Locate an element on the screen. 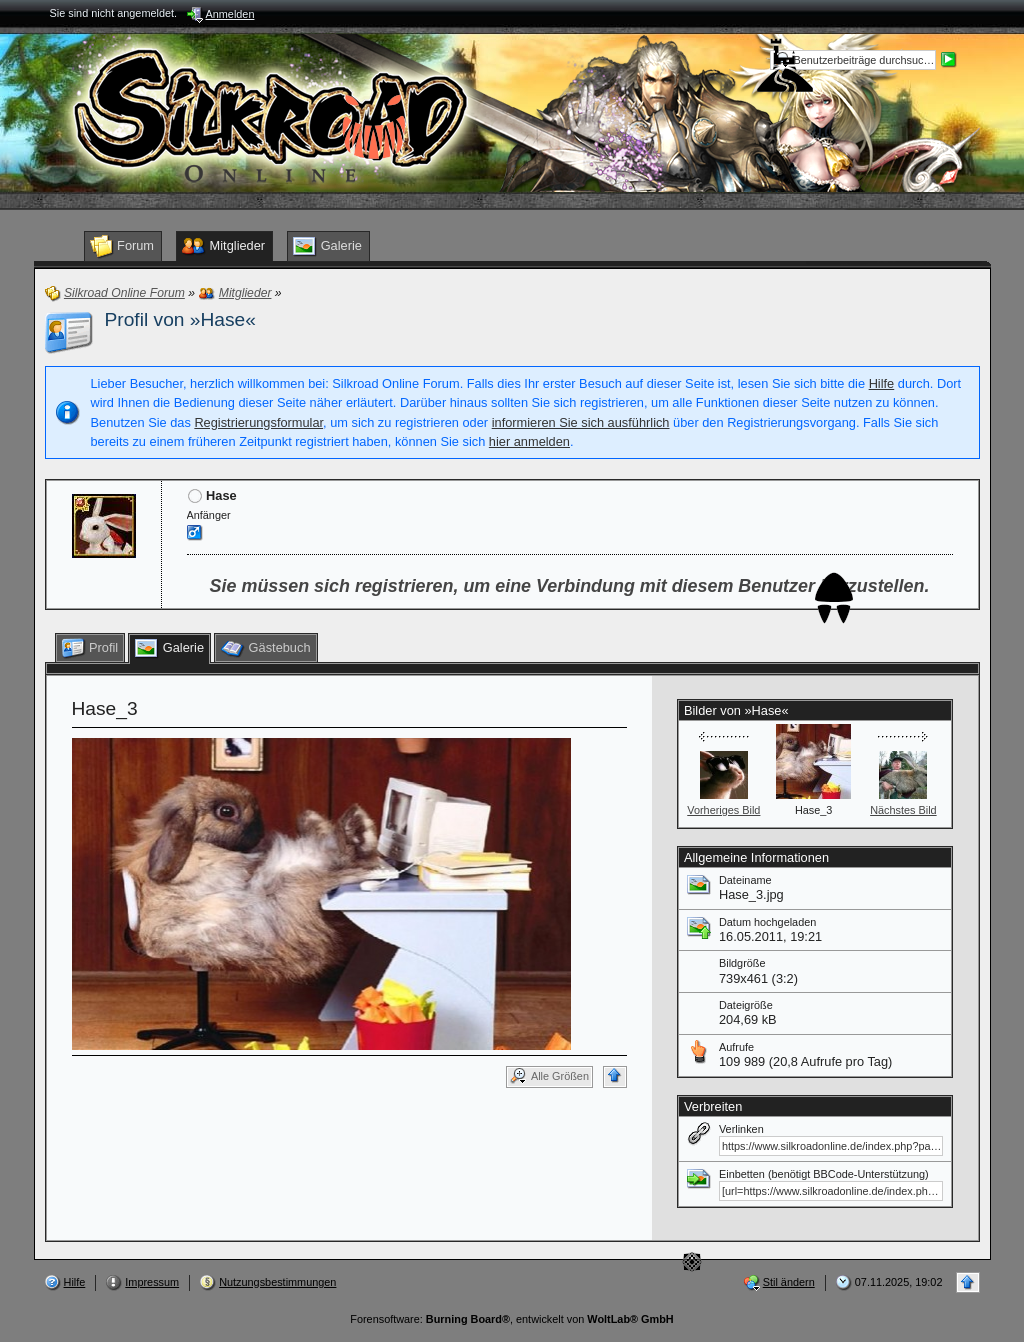 The height and width of the screenshot is (1342, 1024). activate jetpack or boost ability is located at coordinates (834, 598).